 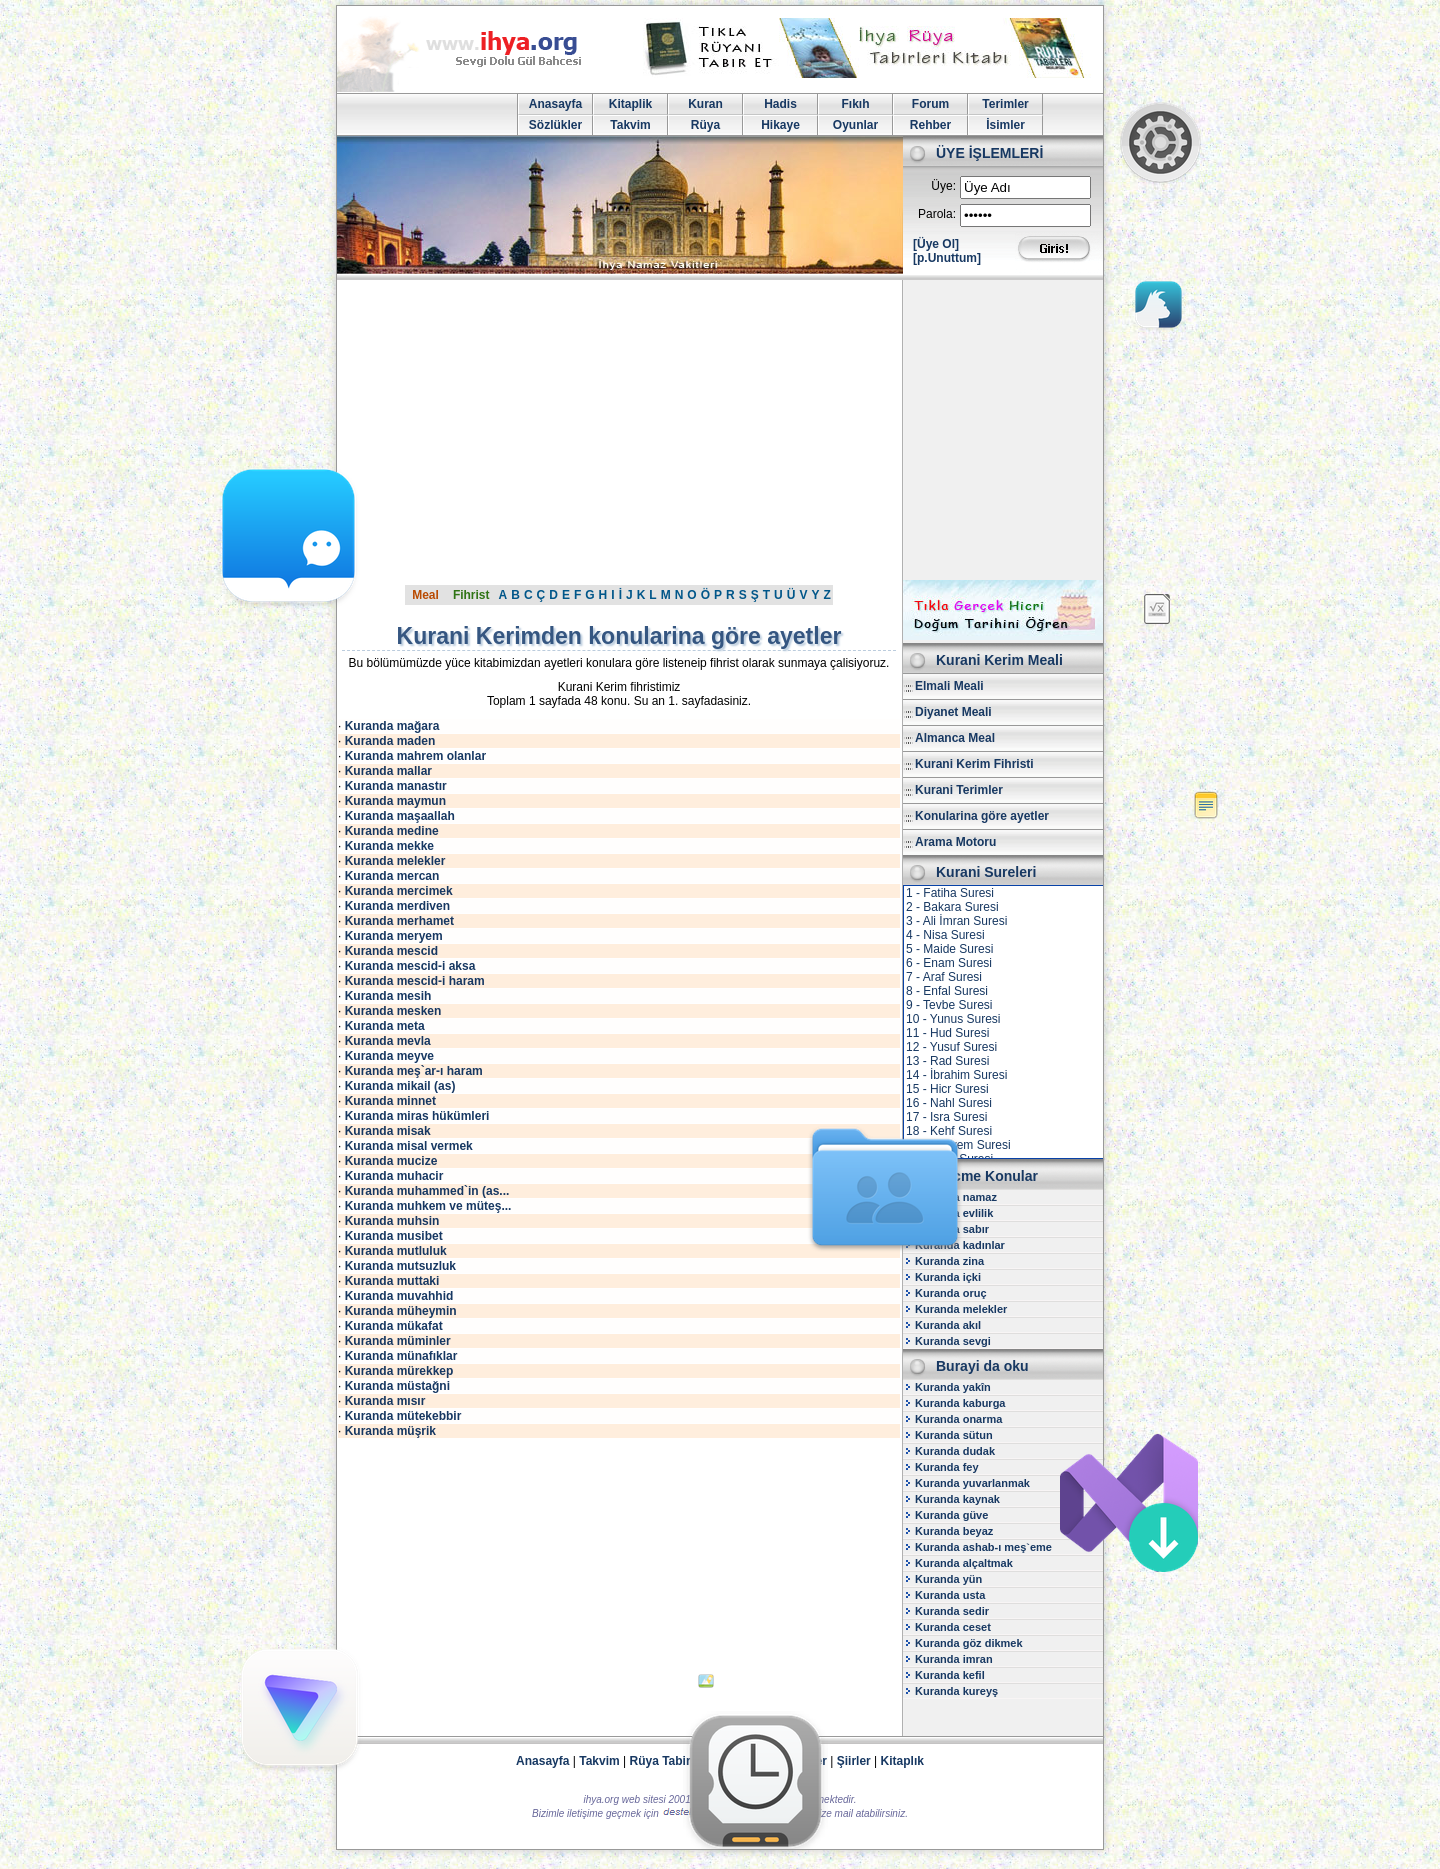 I want to click on open the weread app, so click(x=288, y=535).